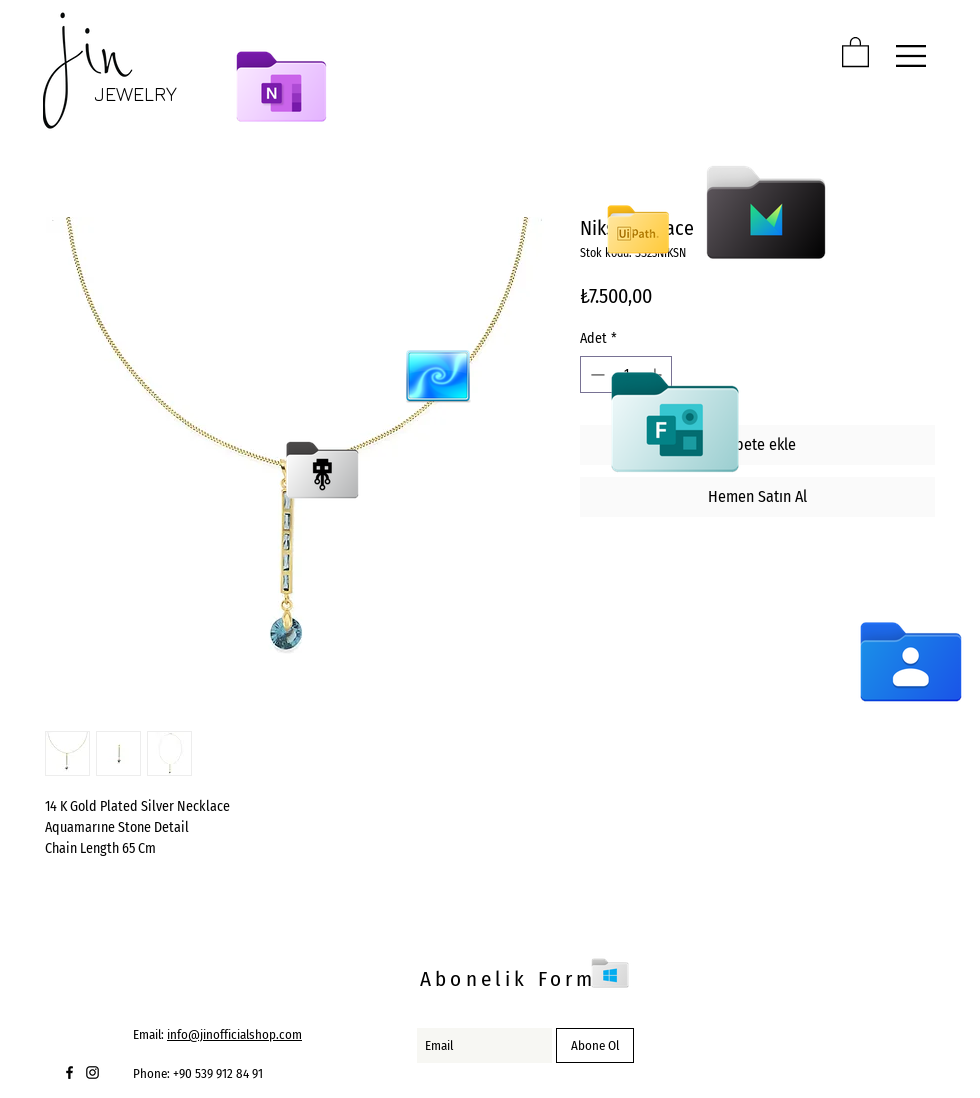 Image resolution: width=980 pixels, height=1098 pixels. Describe the element at coordinates (638, 231) in the screenshot. I see `open folder containing UiPath automation projects` at that location.